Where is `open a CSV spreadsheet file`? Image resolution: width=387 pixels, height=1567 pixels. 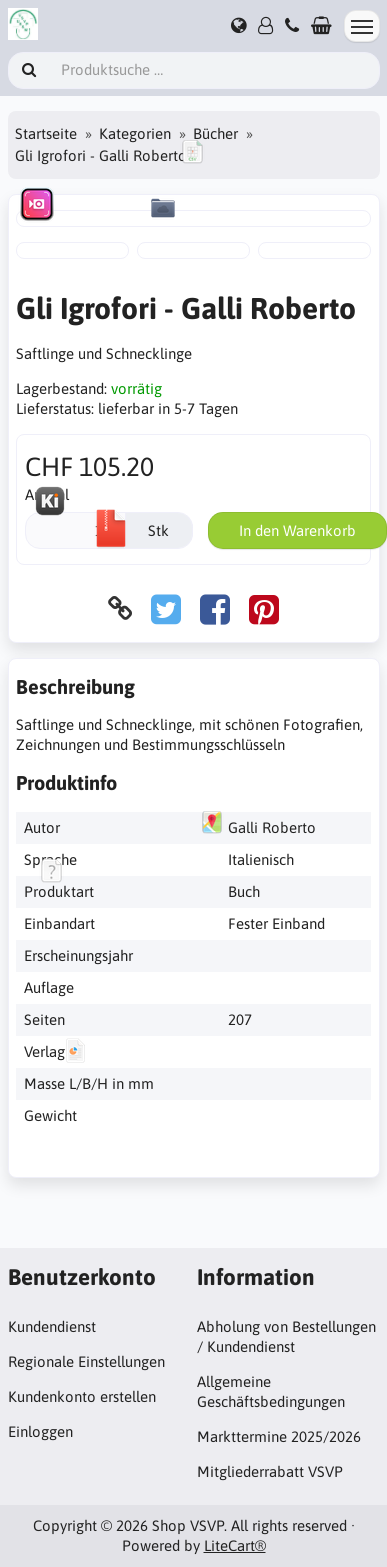 open a CSV spreadsheet file is located at coordinates (192, 151).